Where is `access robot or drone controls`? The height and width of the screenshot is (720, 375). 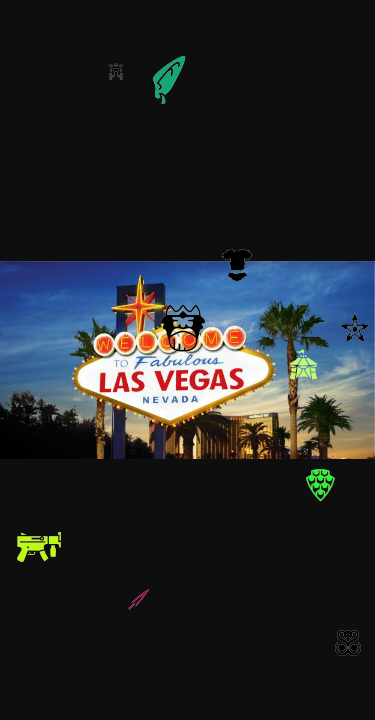 access robot or drone controls is located at coordinates (116, 71).